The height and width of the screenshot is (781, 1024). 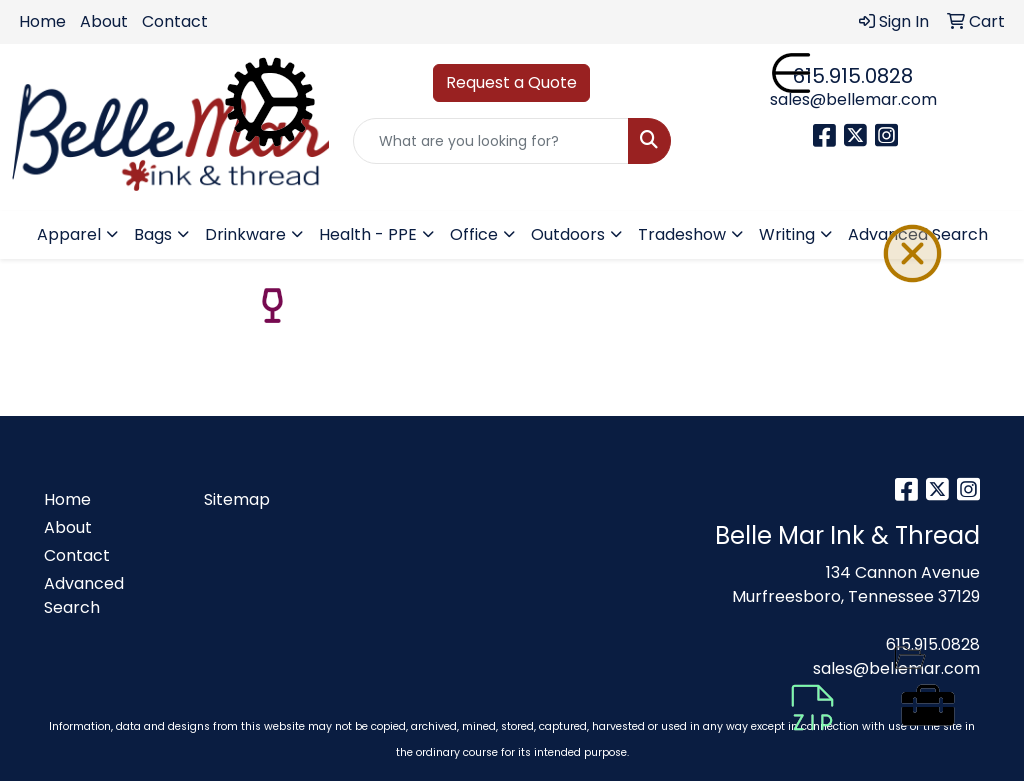 What do you see at coordinates (792, 73) in the screenshot?
I see `indicates set membership in mathematical notation` at bounding box center [792, 73].